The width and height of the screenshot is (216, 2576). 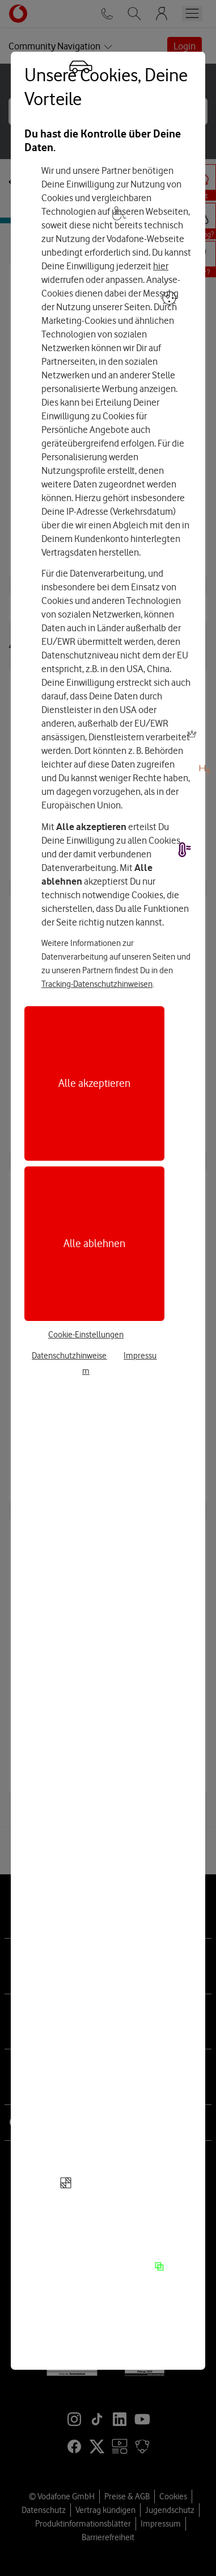 I want to click on indicates high temperature or heat warning, so click(x=183, y=849).